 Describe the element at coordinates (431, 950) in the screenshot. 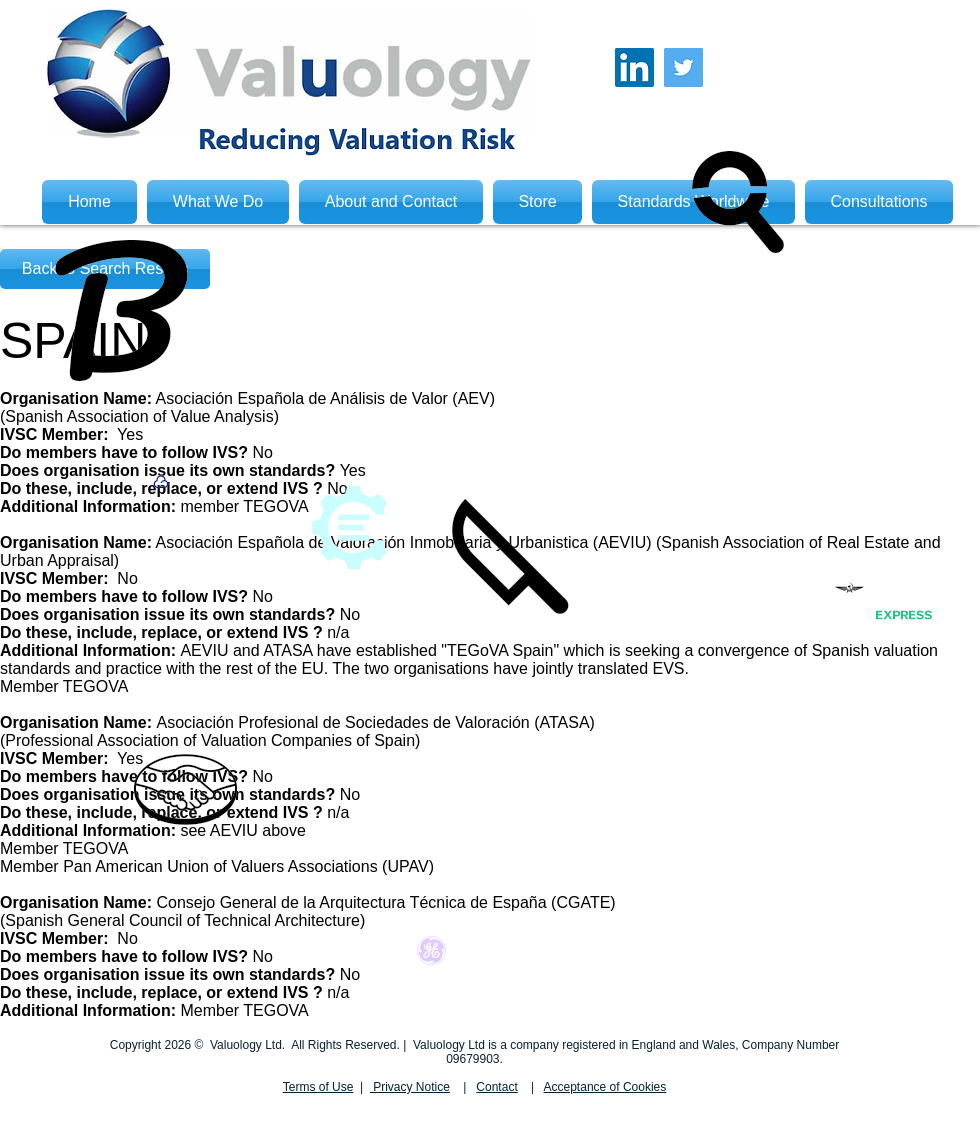

I see `General Electric company logo` at that location.